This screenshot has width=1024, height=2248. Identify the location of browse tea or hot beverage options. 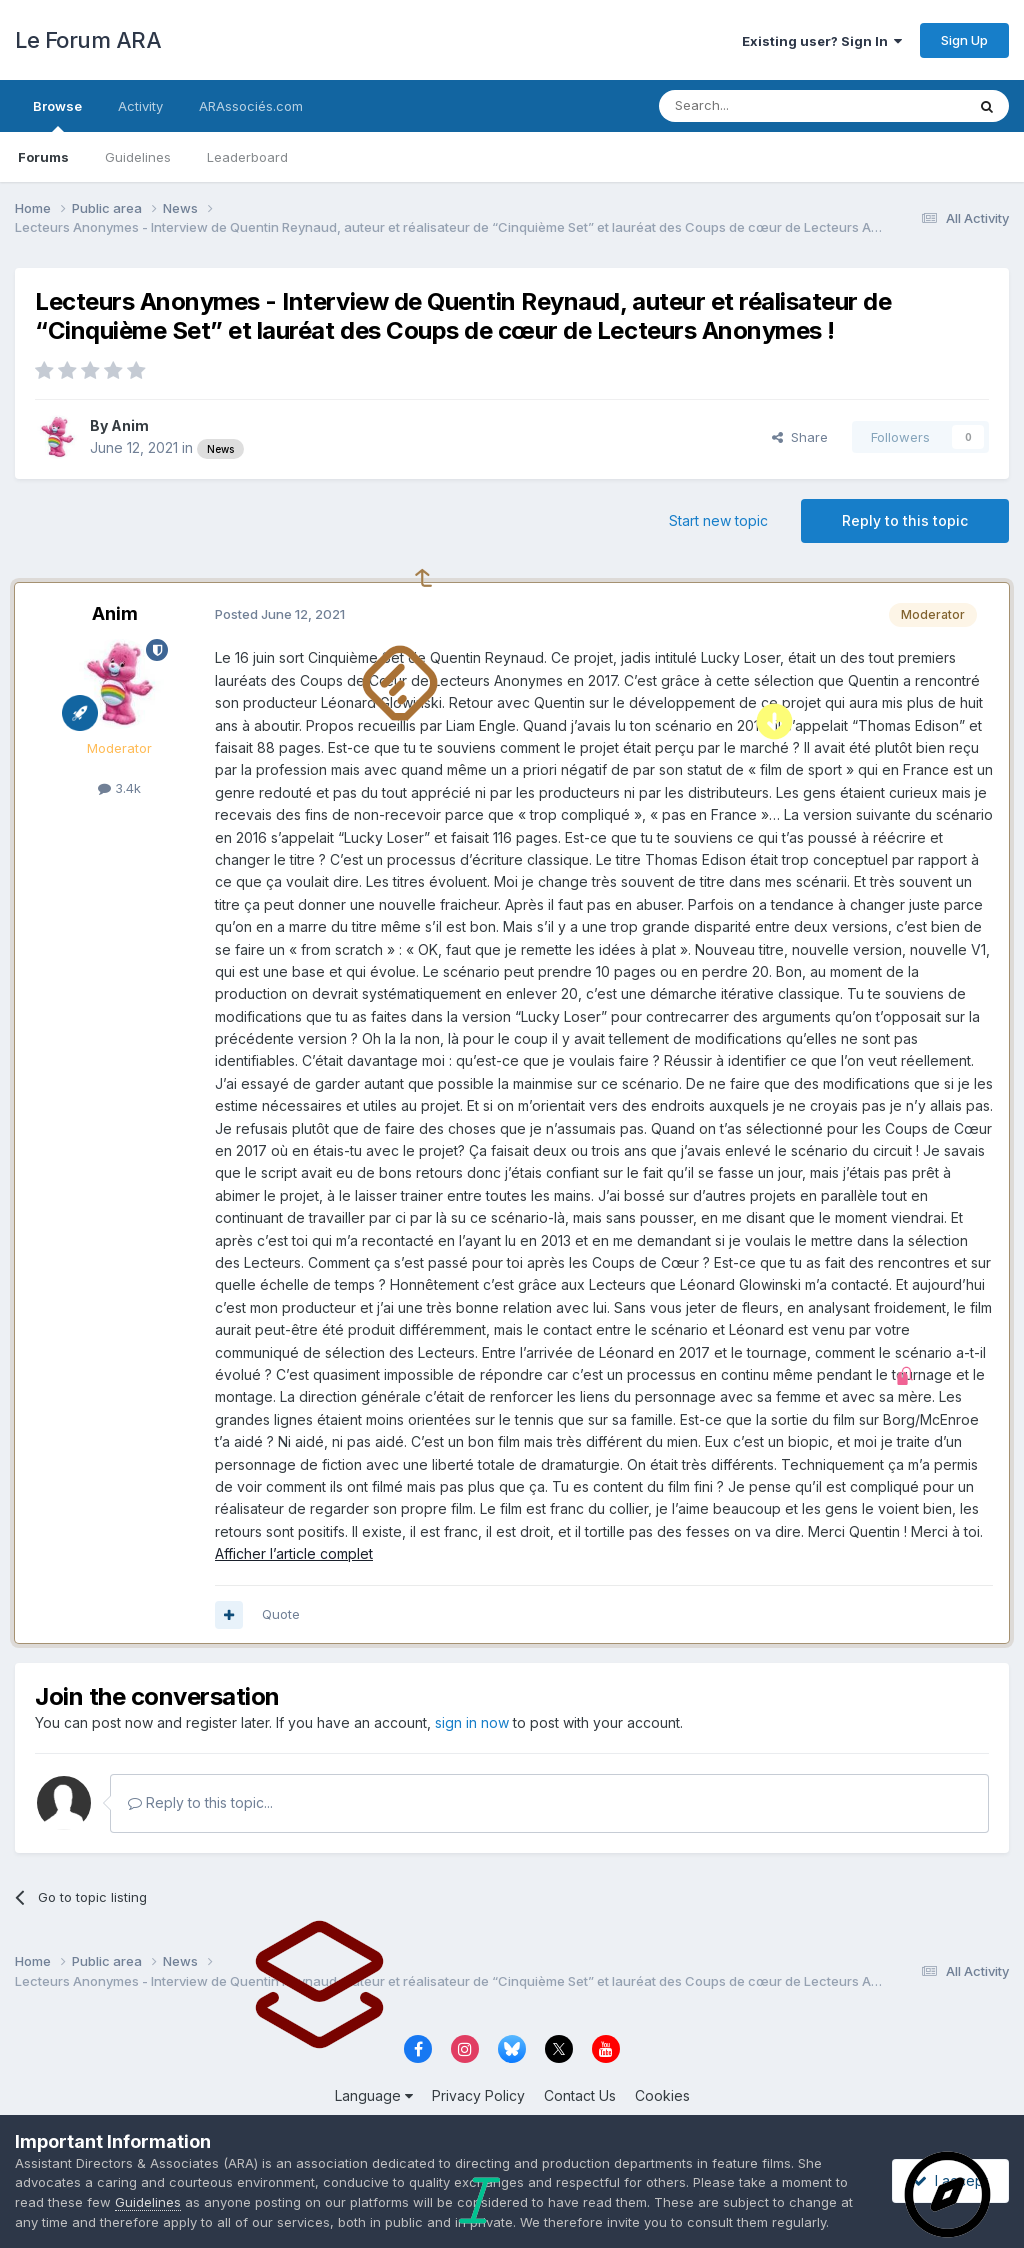
(904, 1376).